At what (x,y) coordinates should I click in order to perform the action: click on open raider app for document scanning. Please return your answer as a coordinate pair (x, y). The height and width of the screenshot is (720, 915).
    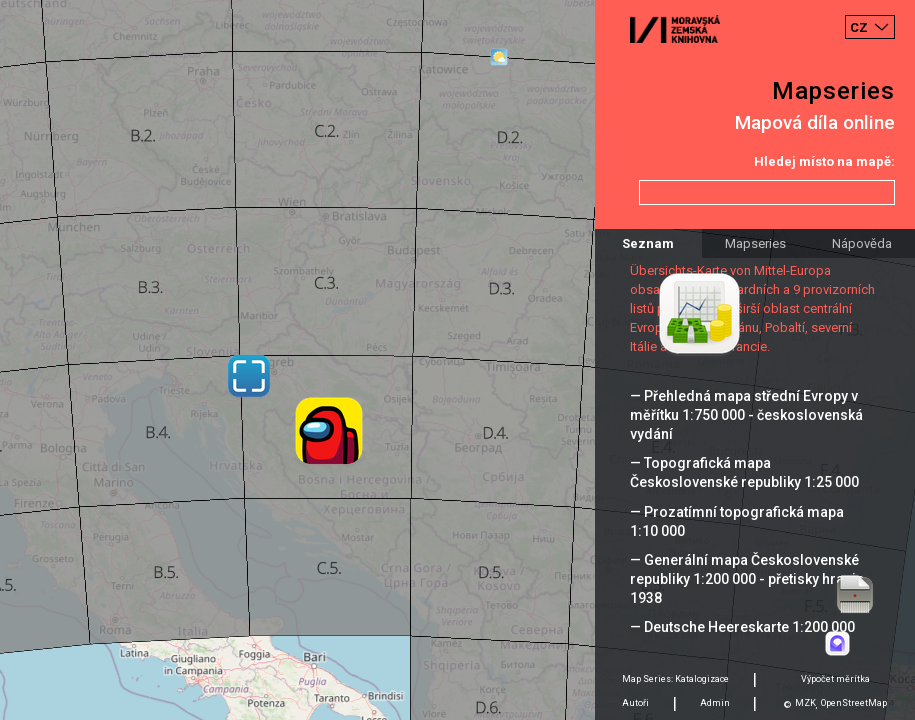
    Looking at the image, I should click on (855, 595).